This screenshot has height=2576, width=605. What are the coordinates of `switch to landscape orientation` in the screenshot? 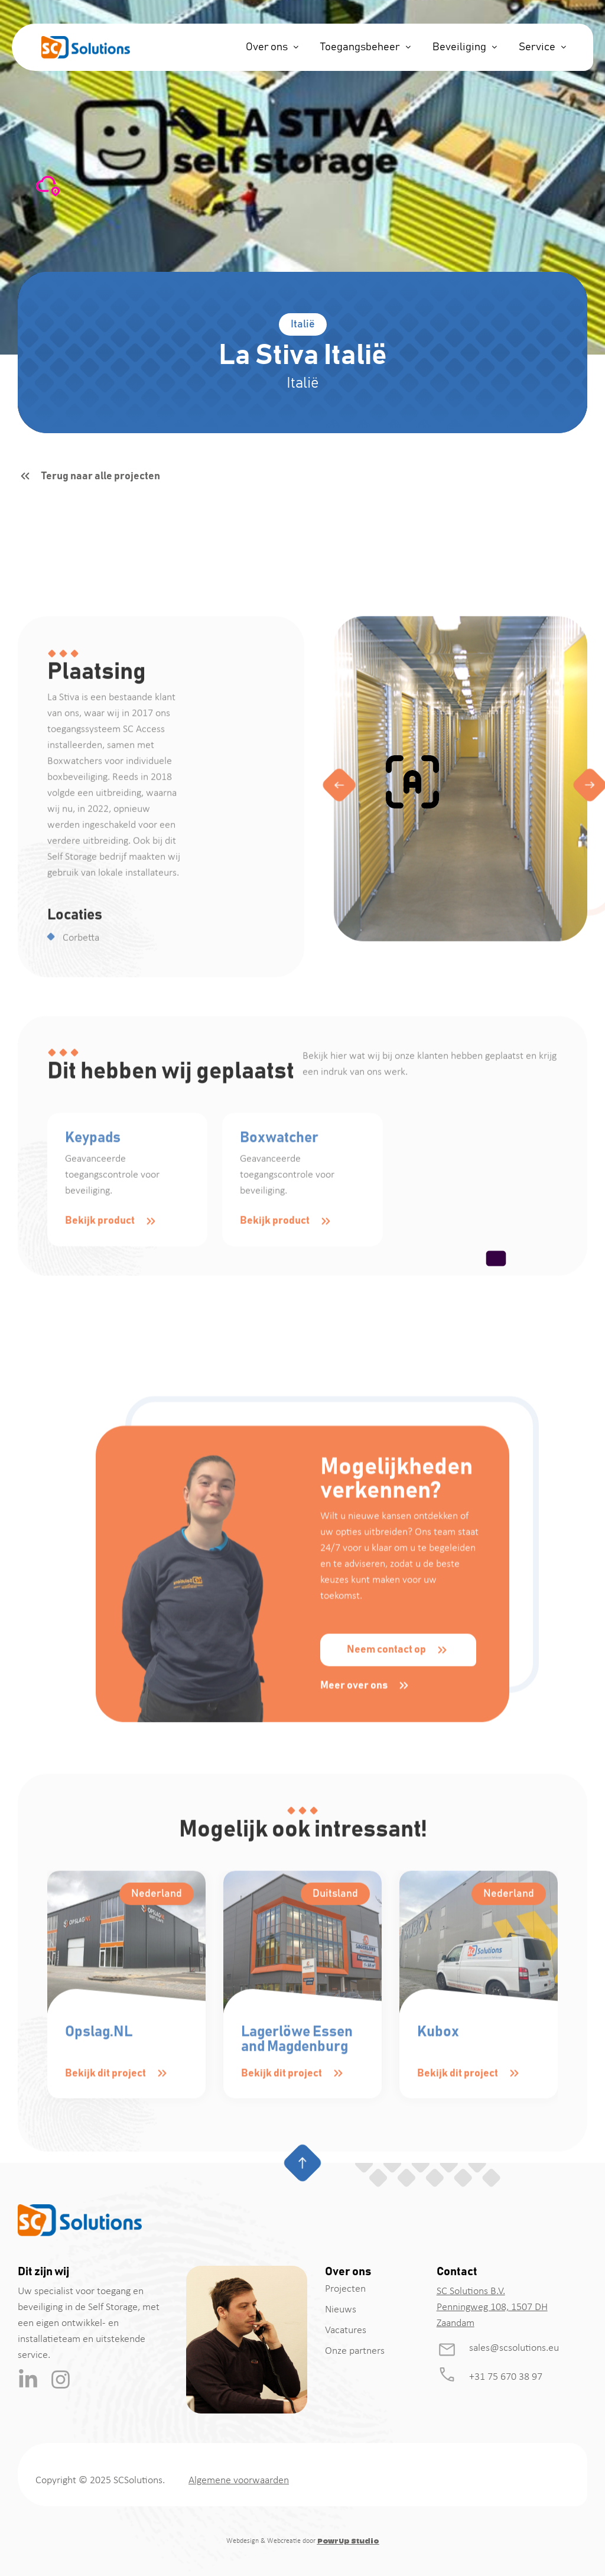 It's located at (496, 1258).